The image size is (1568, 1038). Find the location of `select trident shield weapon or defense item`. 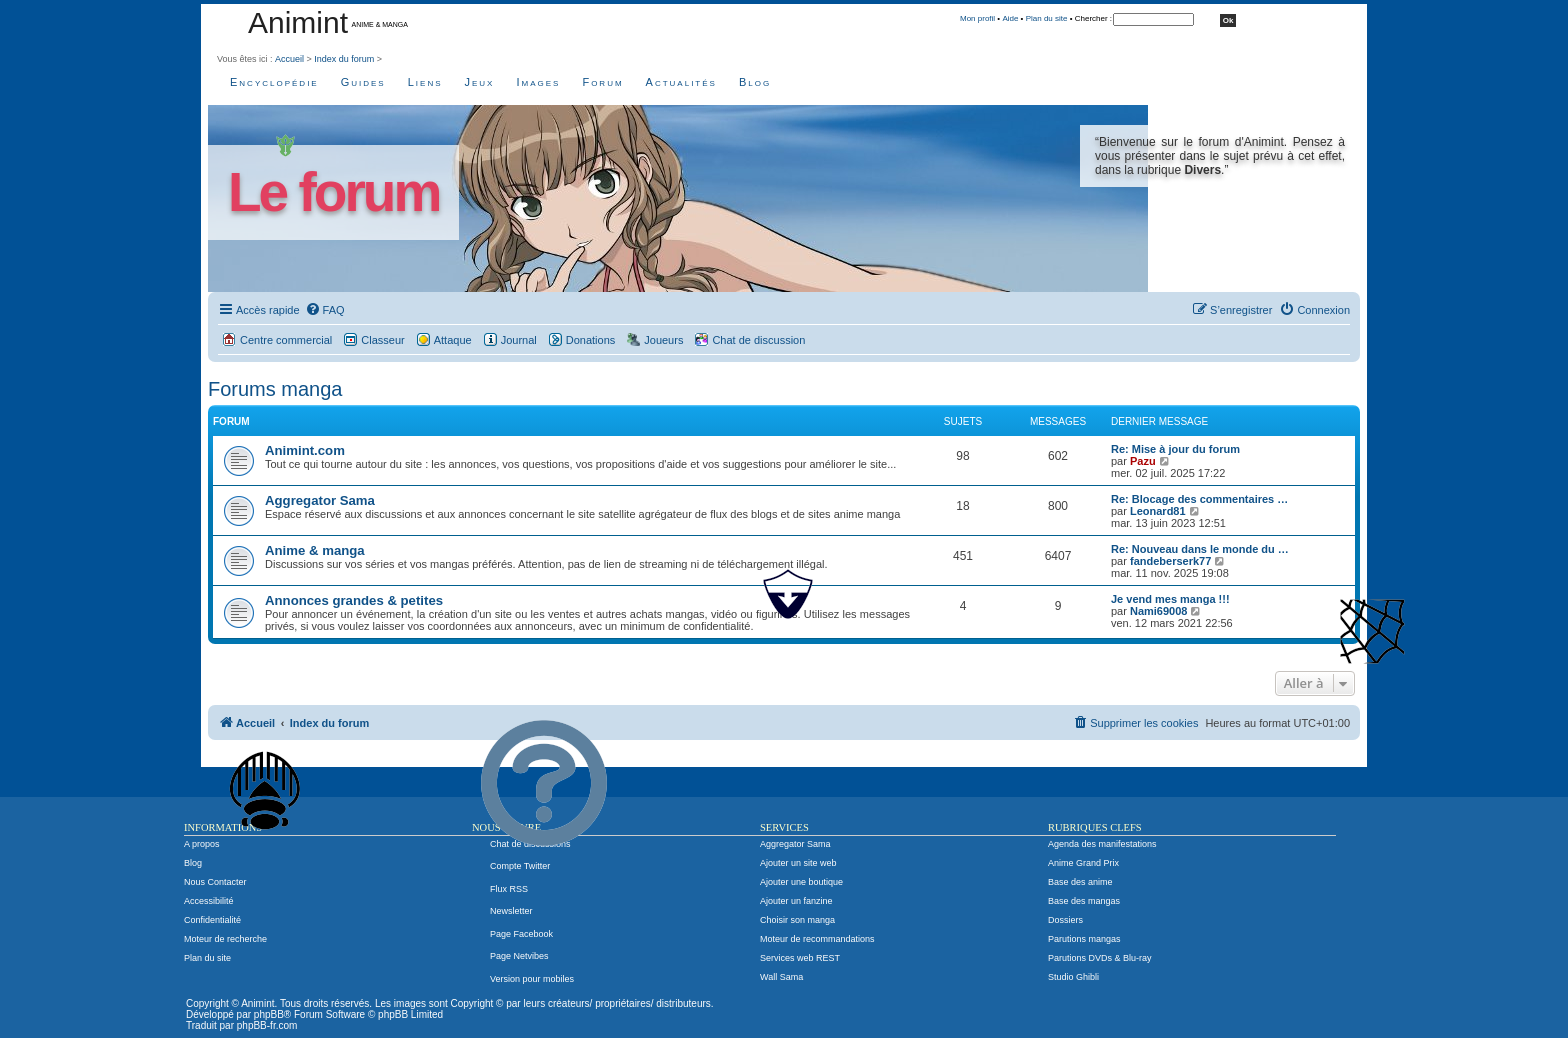

select trident shield weapon or defense item is located at coordinates (285, 145).